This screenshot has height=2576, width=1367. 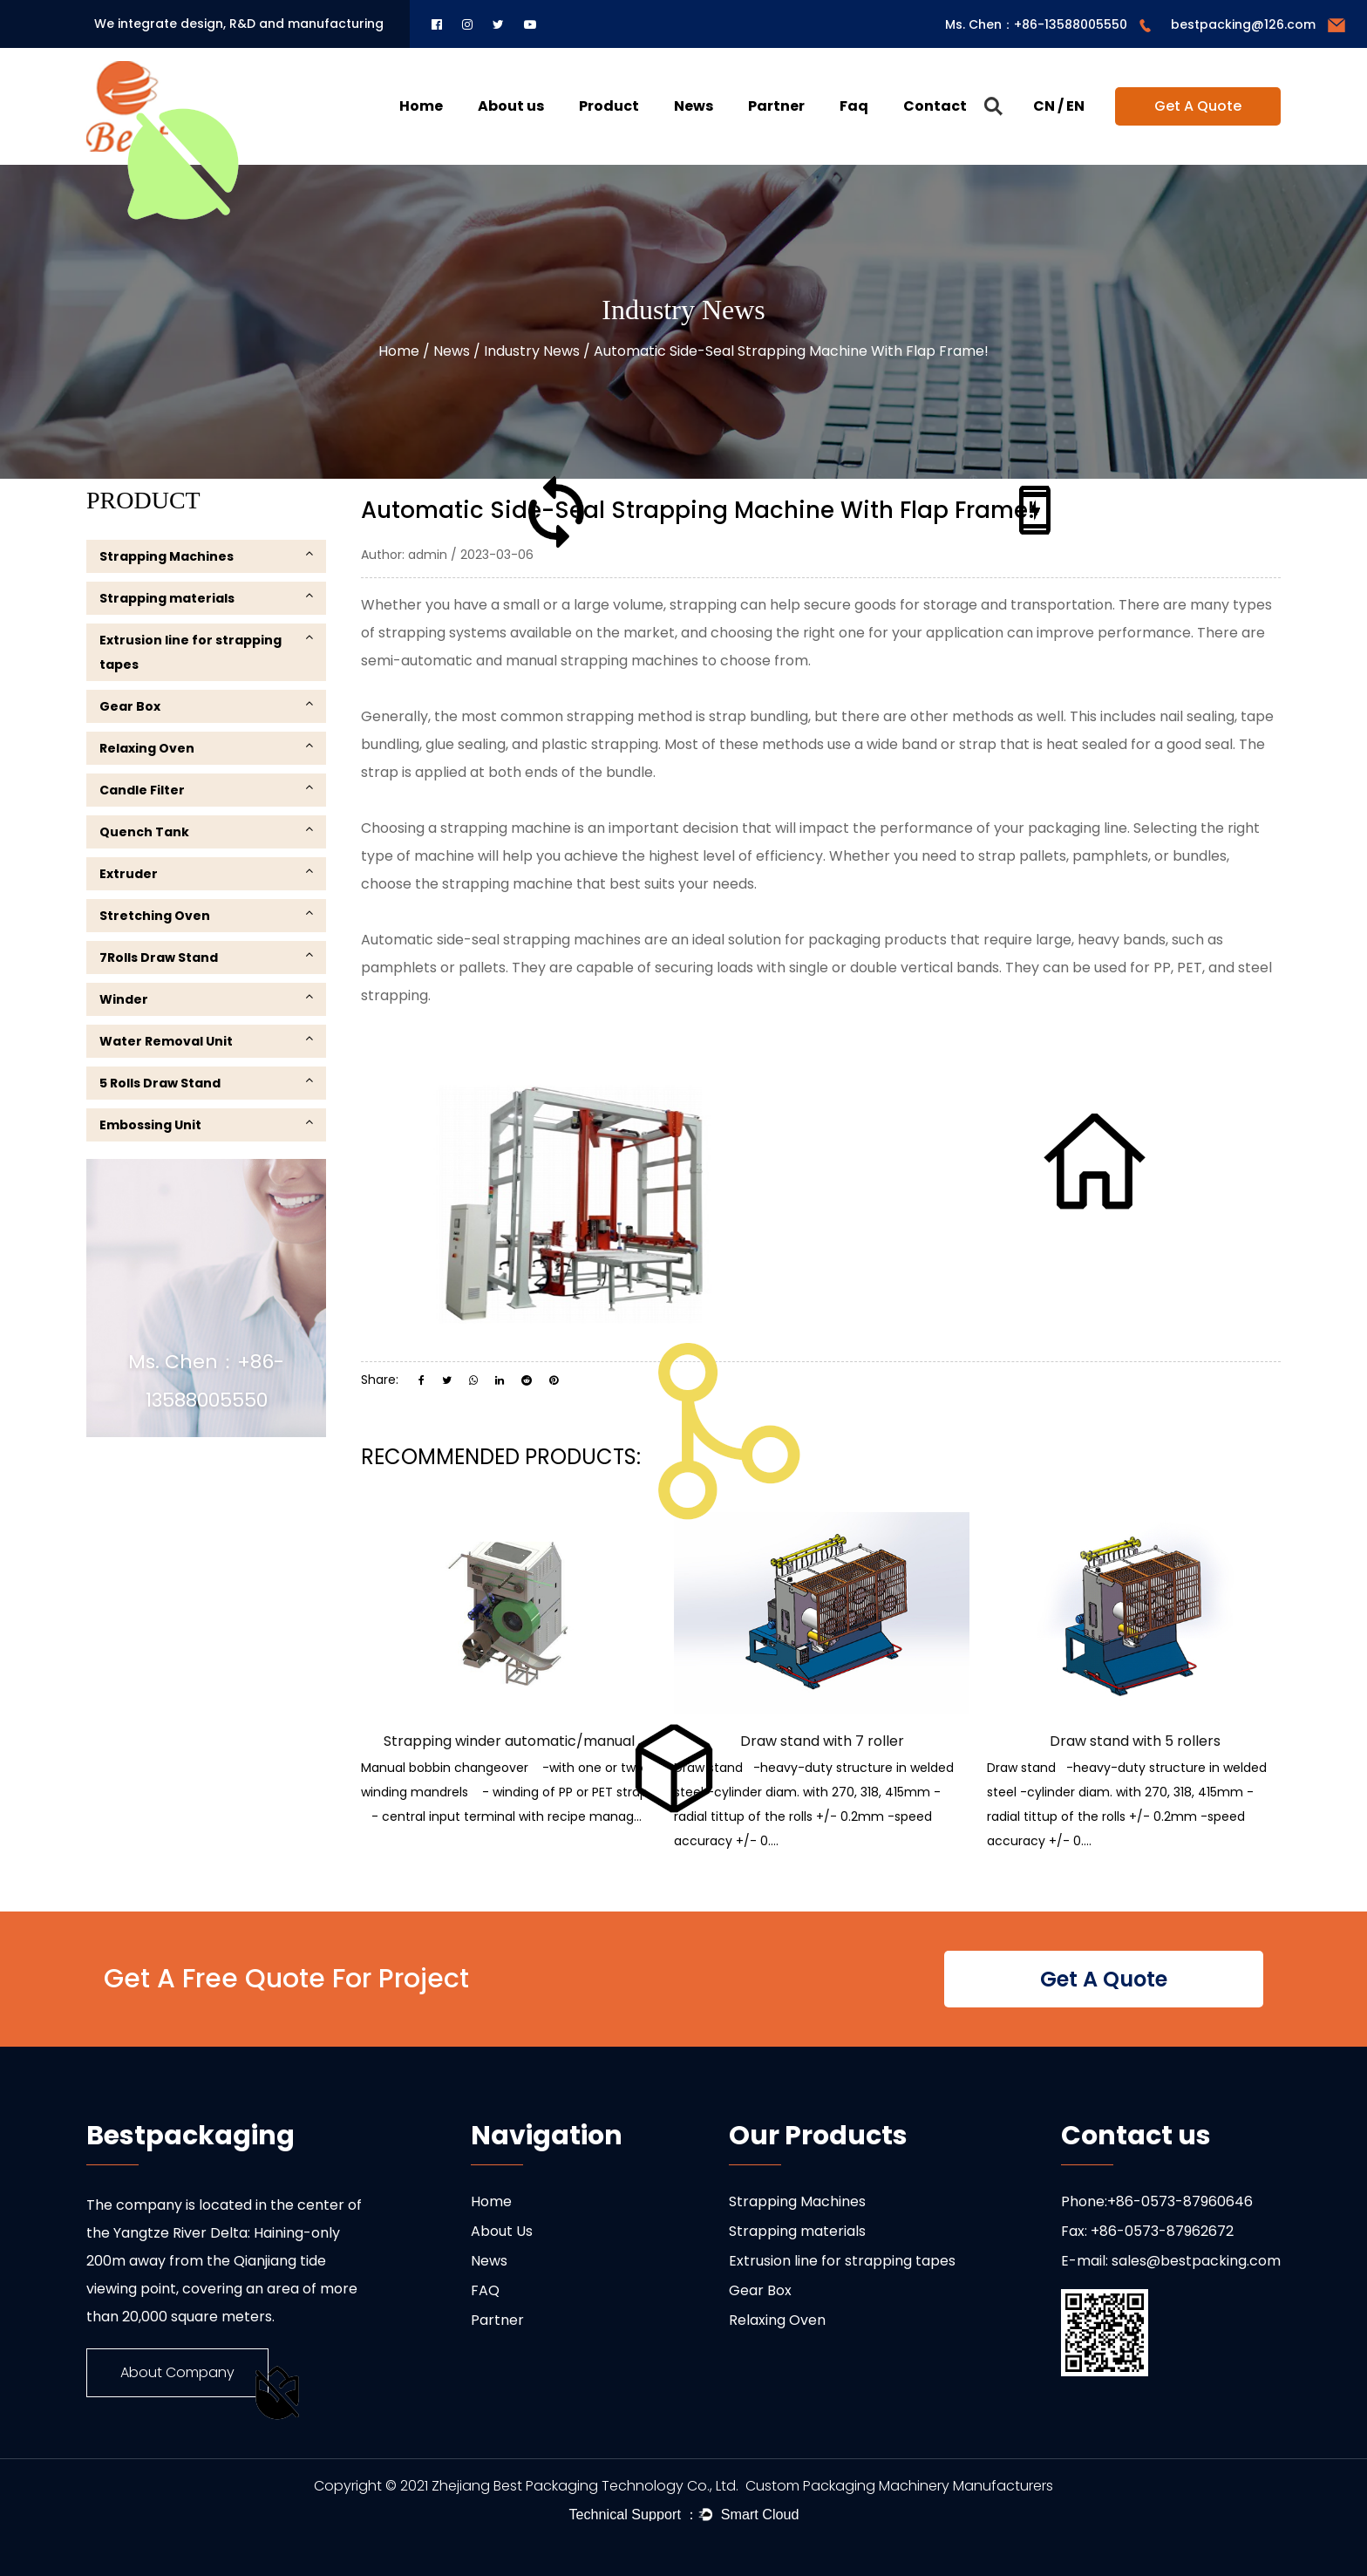 What do you see at coordinates (1094, 1163) in the screenshot?
I see `navigate to the home screen` at bounding box center [1094, 1163].